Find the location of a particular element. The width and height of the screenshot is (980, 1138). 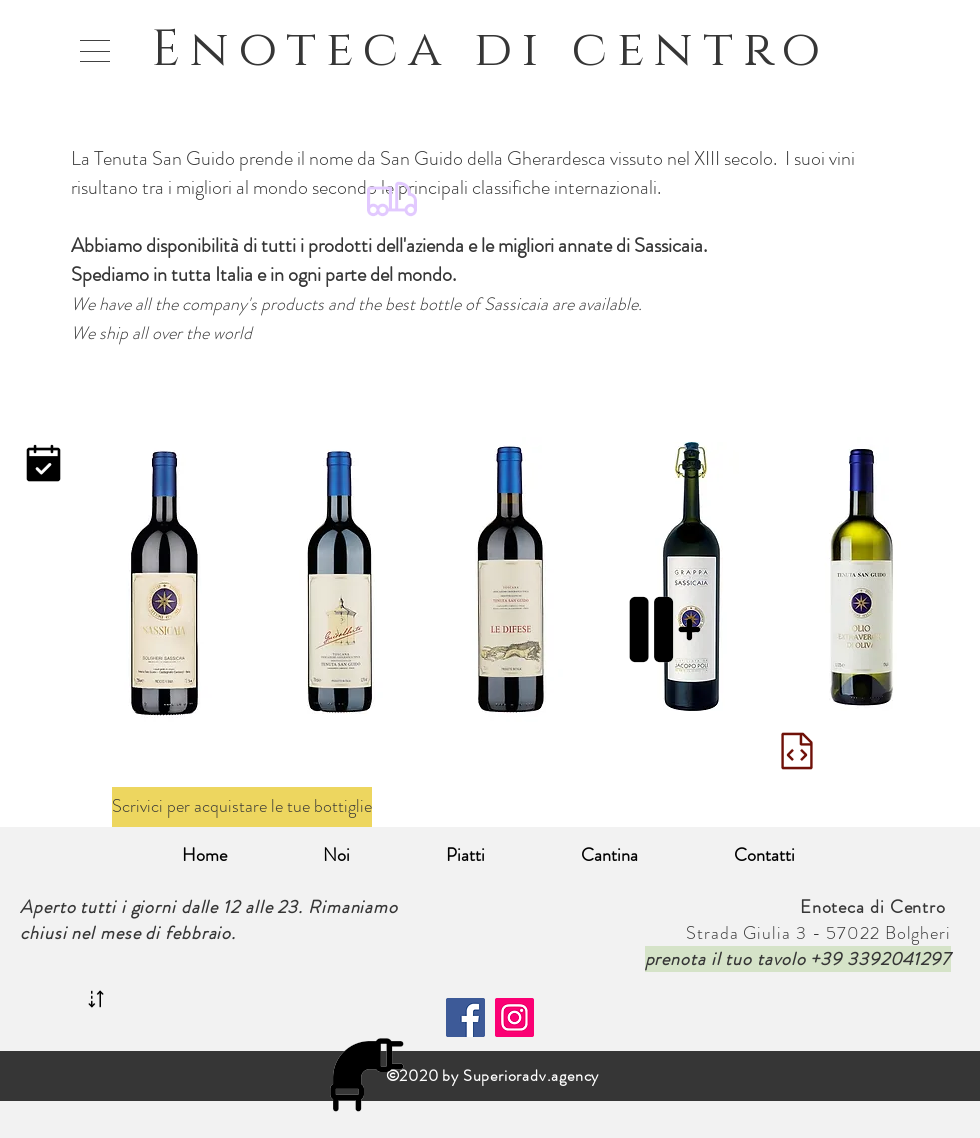

track shipment or delivery status is located at coordinates (392, 199).